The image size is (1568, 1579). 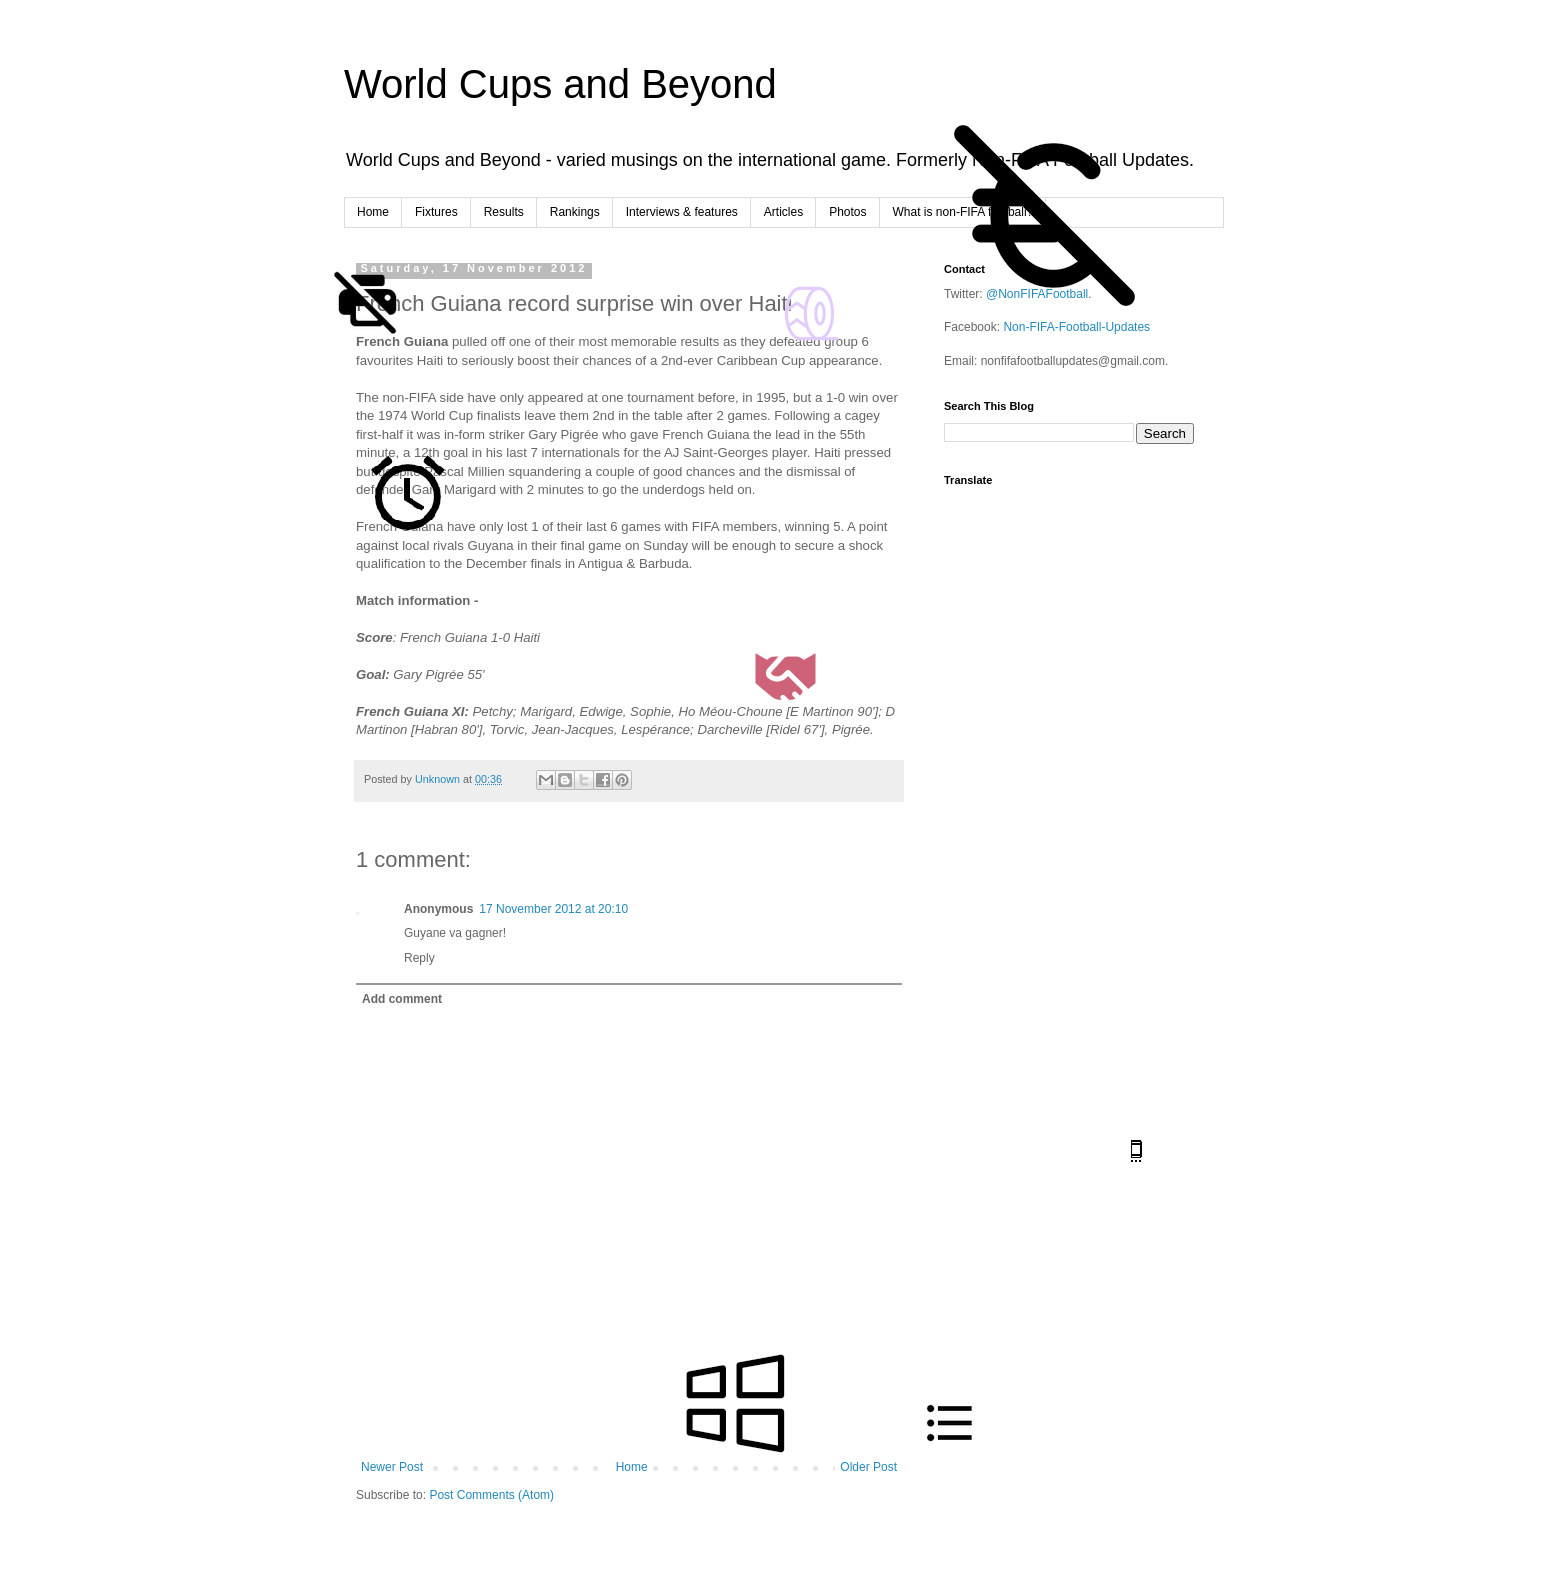 I want to click on view or manage alarms, so click(x=408, y=493).